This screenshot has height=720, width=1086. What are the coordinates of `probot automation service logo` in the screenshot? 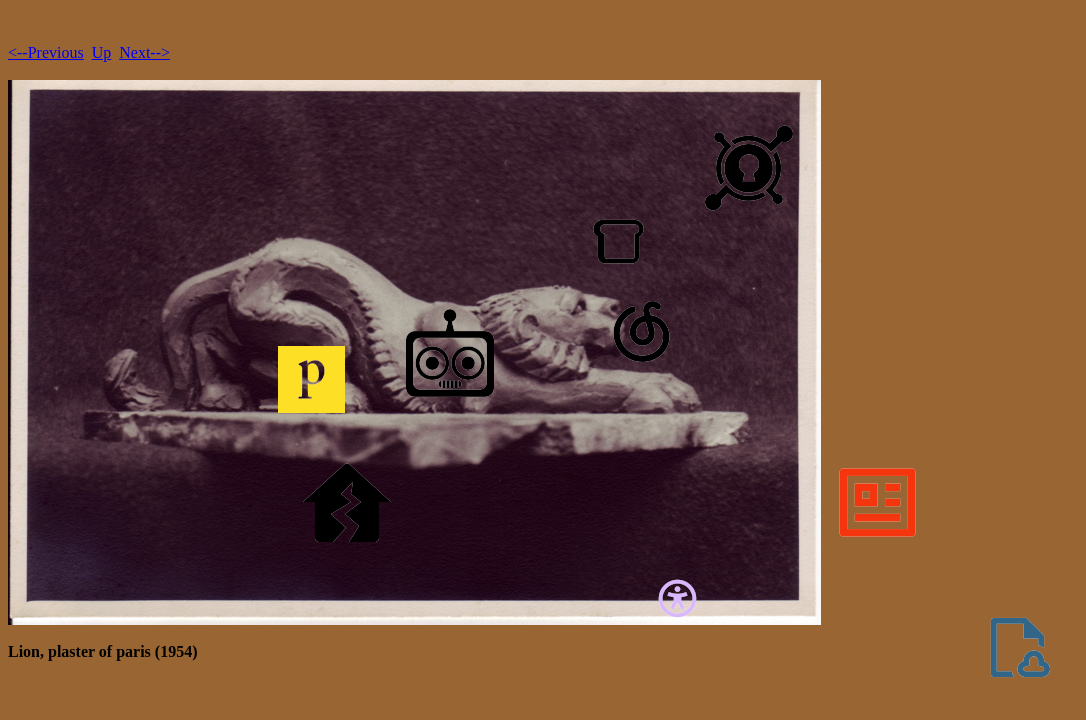 It's located at (450, 353).